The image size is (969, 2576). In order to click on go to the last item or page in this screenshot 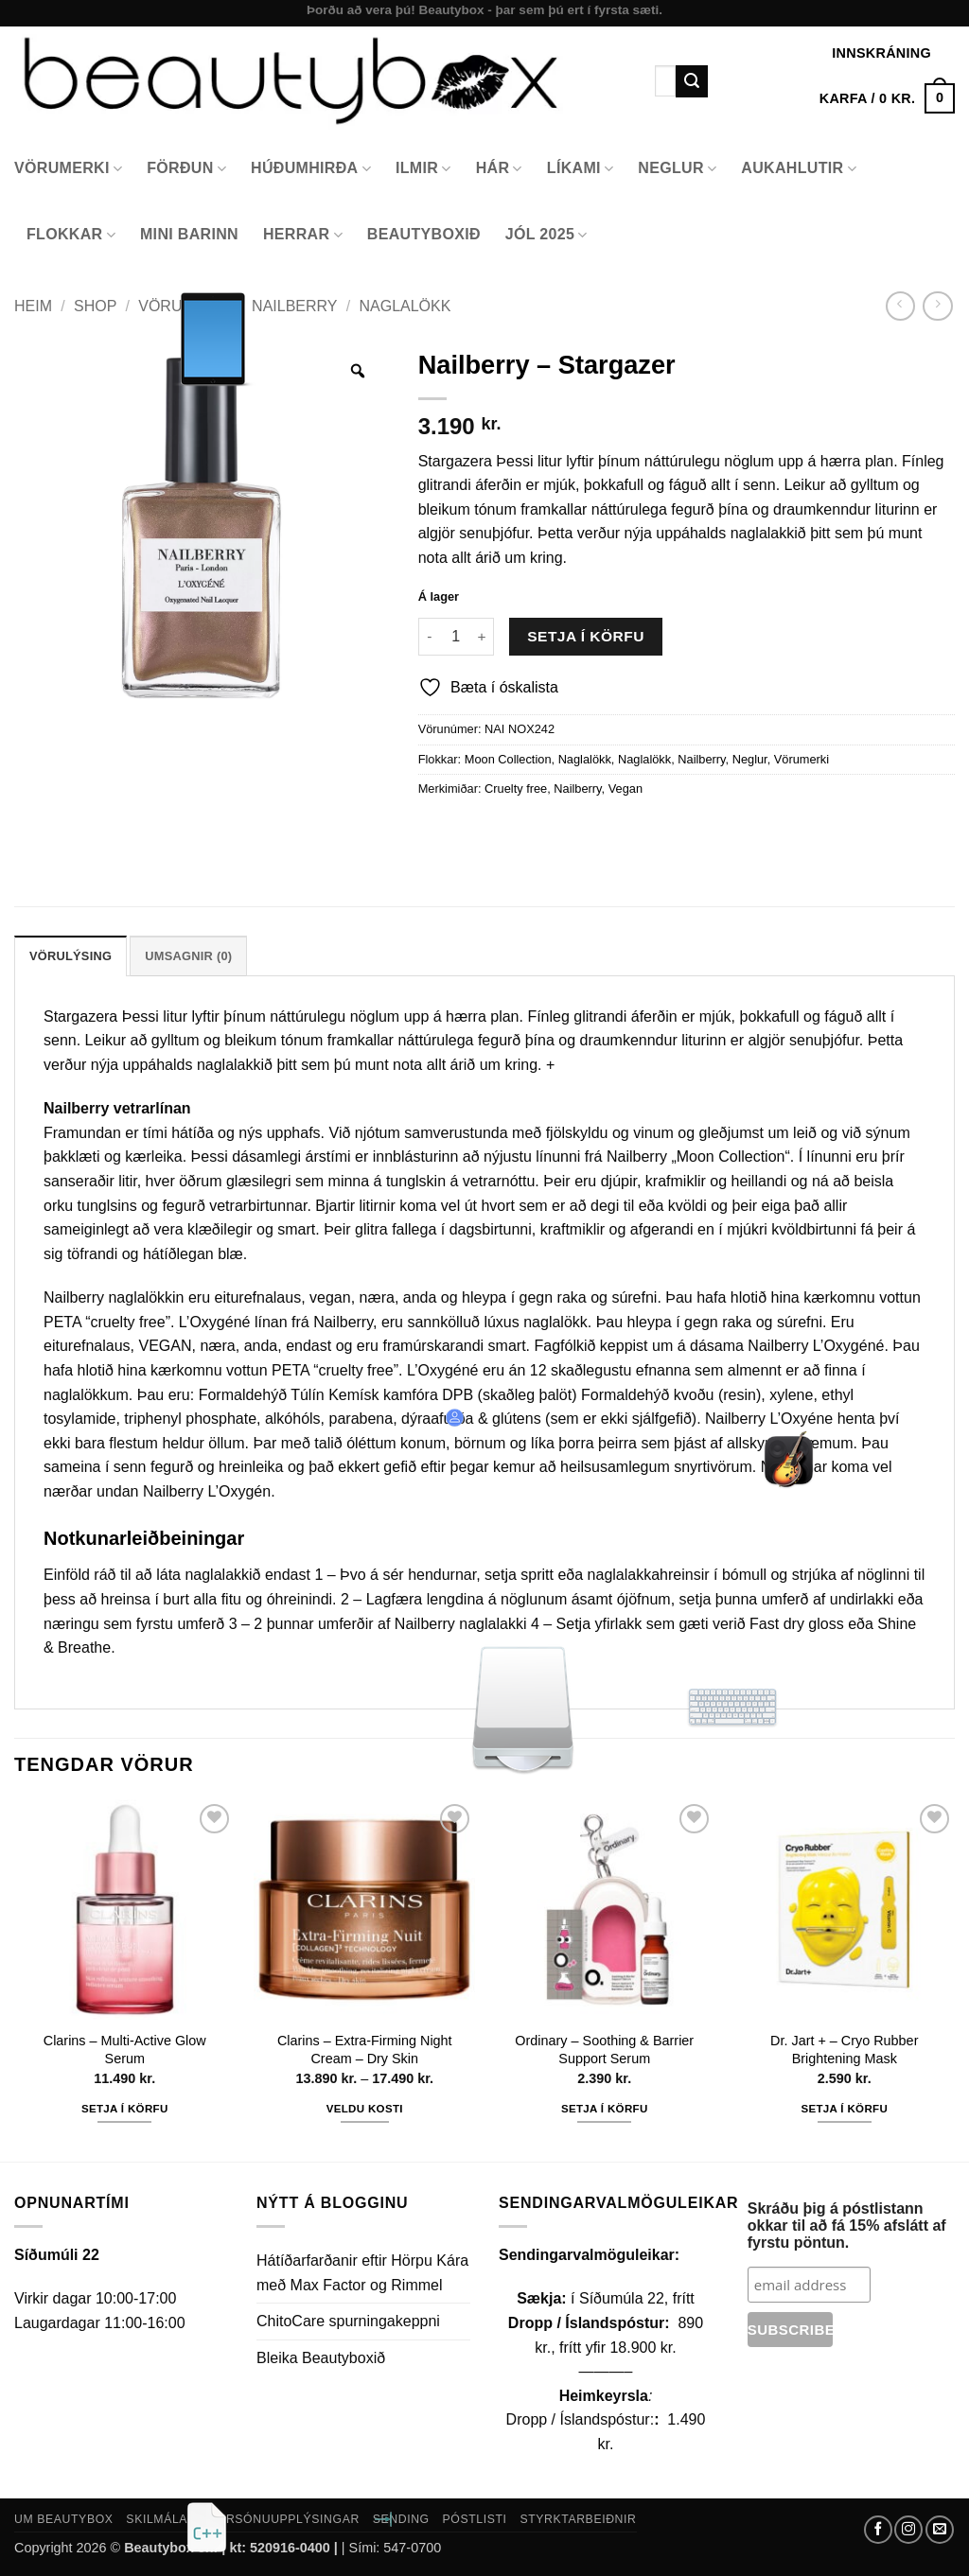, I will do `click(383, 2519)`.